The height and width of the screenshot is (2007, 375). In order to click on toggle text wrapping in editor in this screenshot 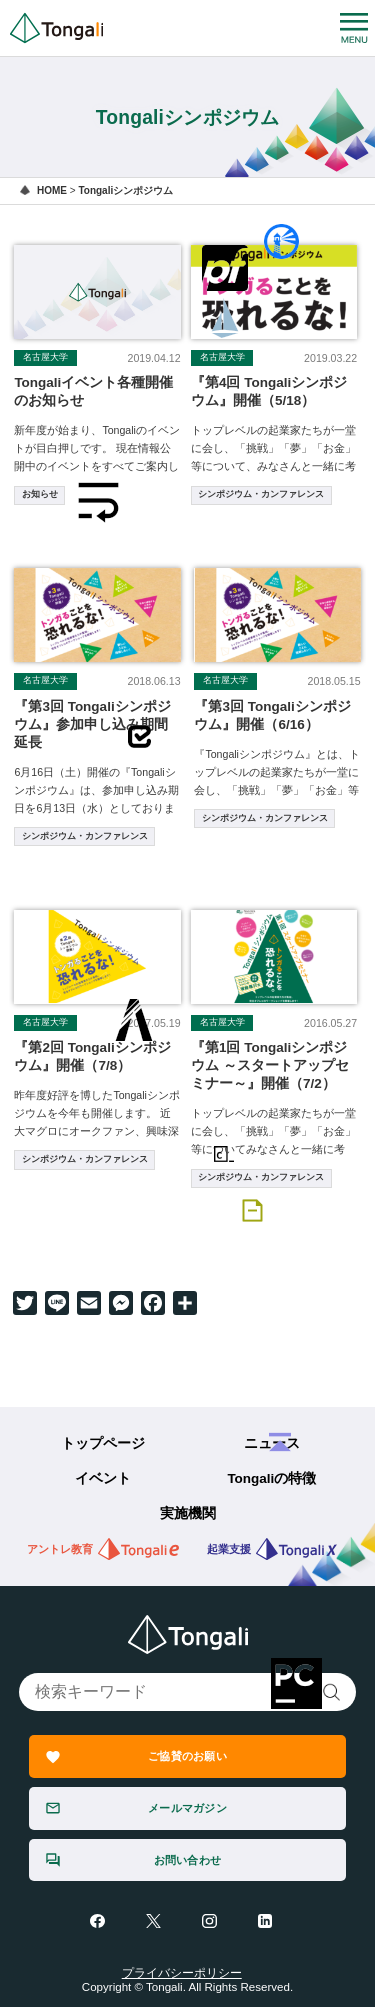, I will do `click(98, 500)`.